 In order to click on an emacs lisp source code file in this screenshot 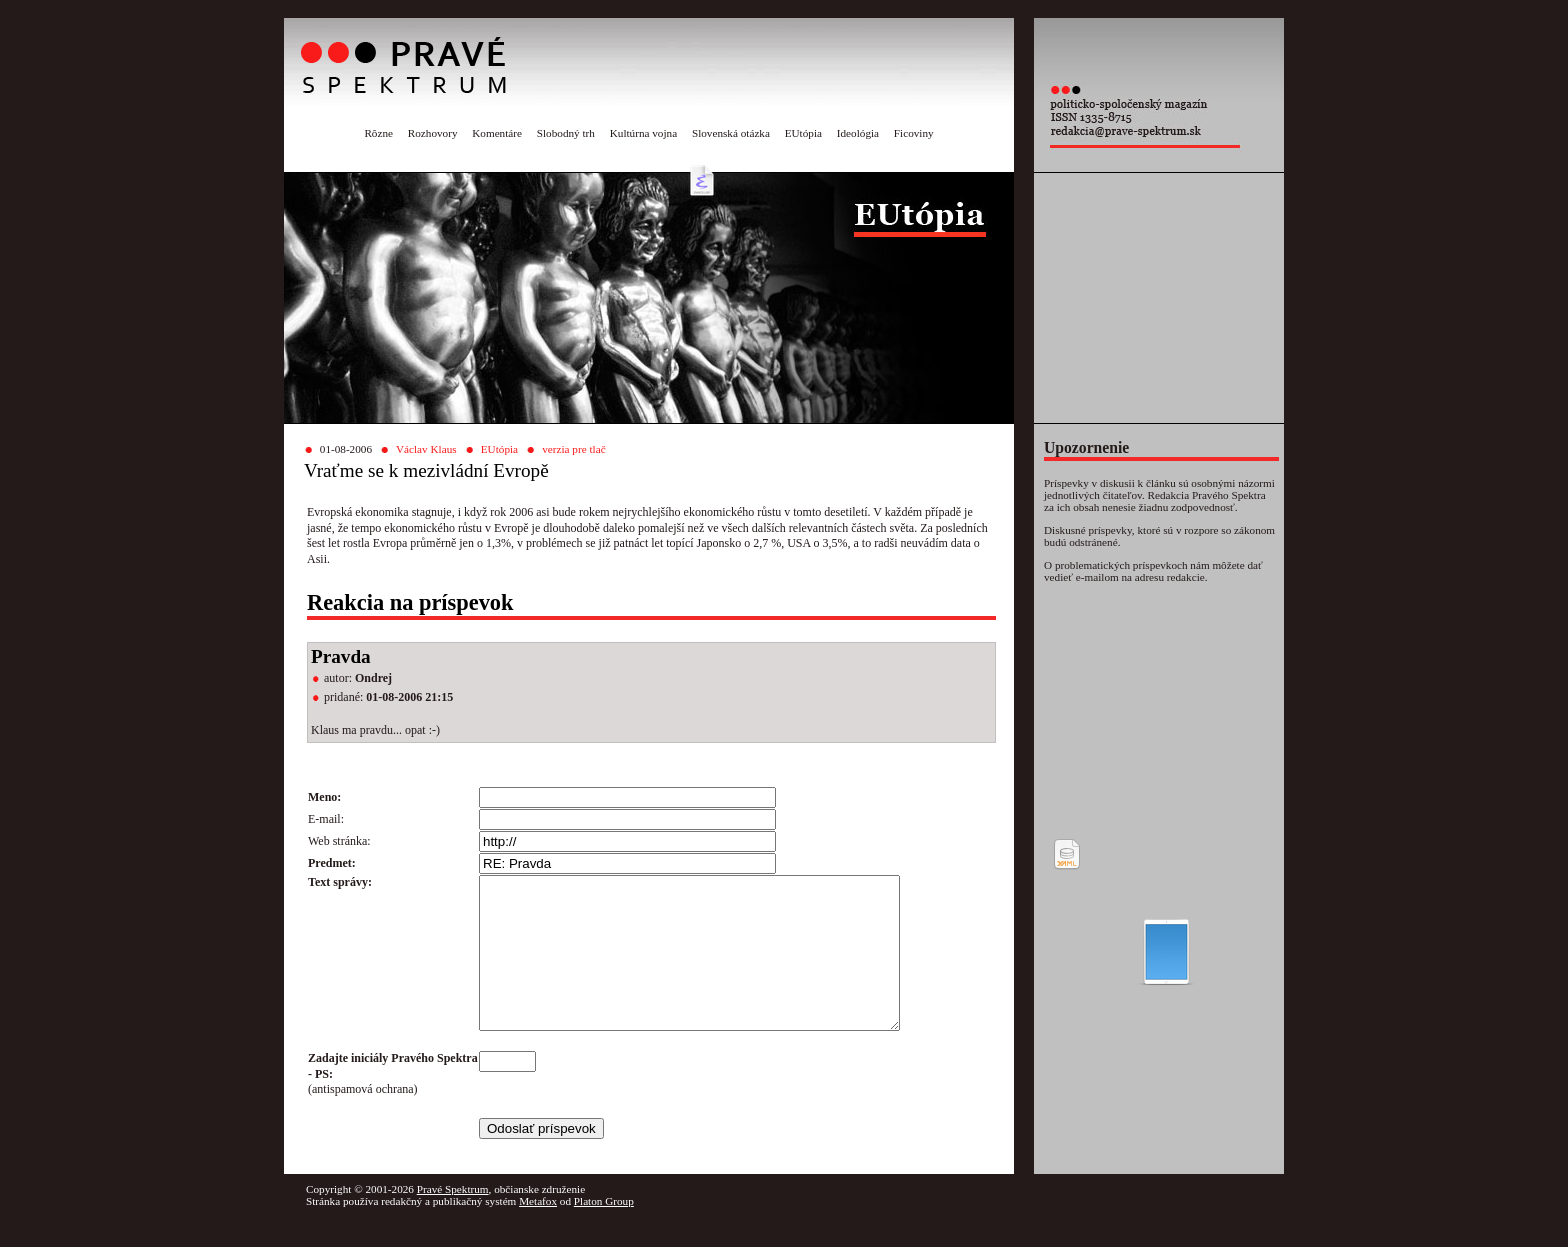, I will do `click(702, 181)`.